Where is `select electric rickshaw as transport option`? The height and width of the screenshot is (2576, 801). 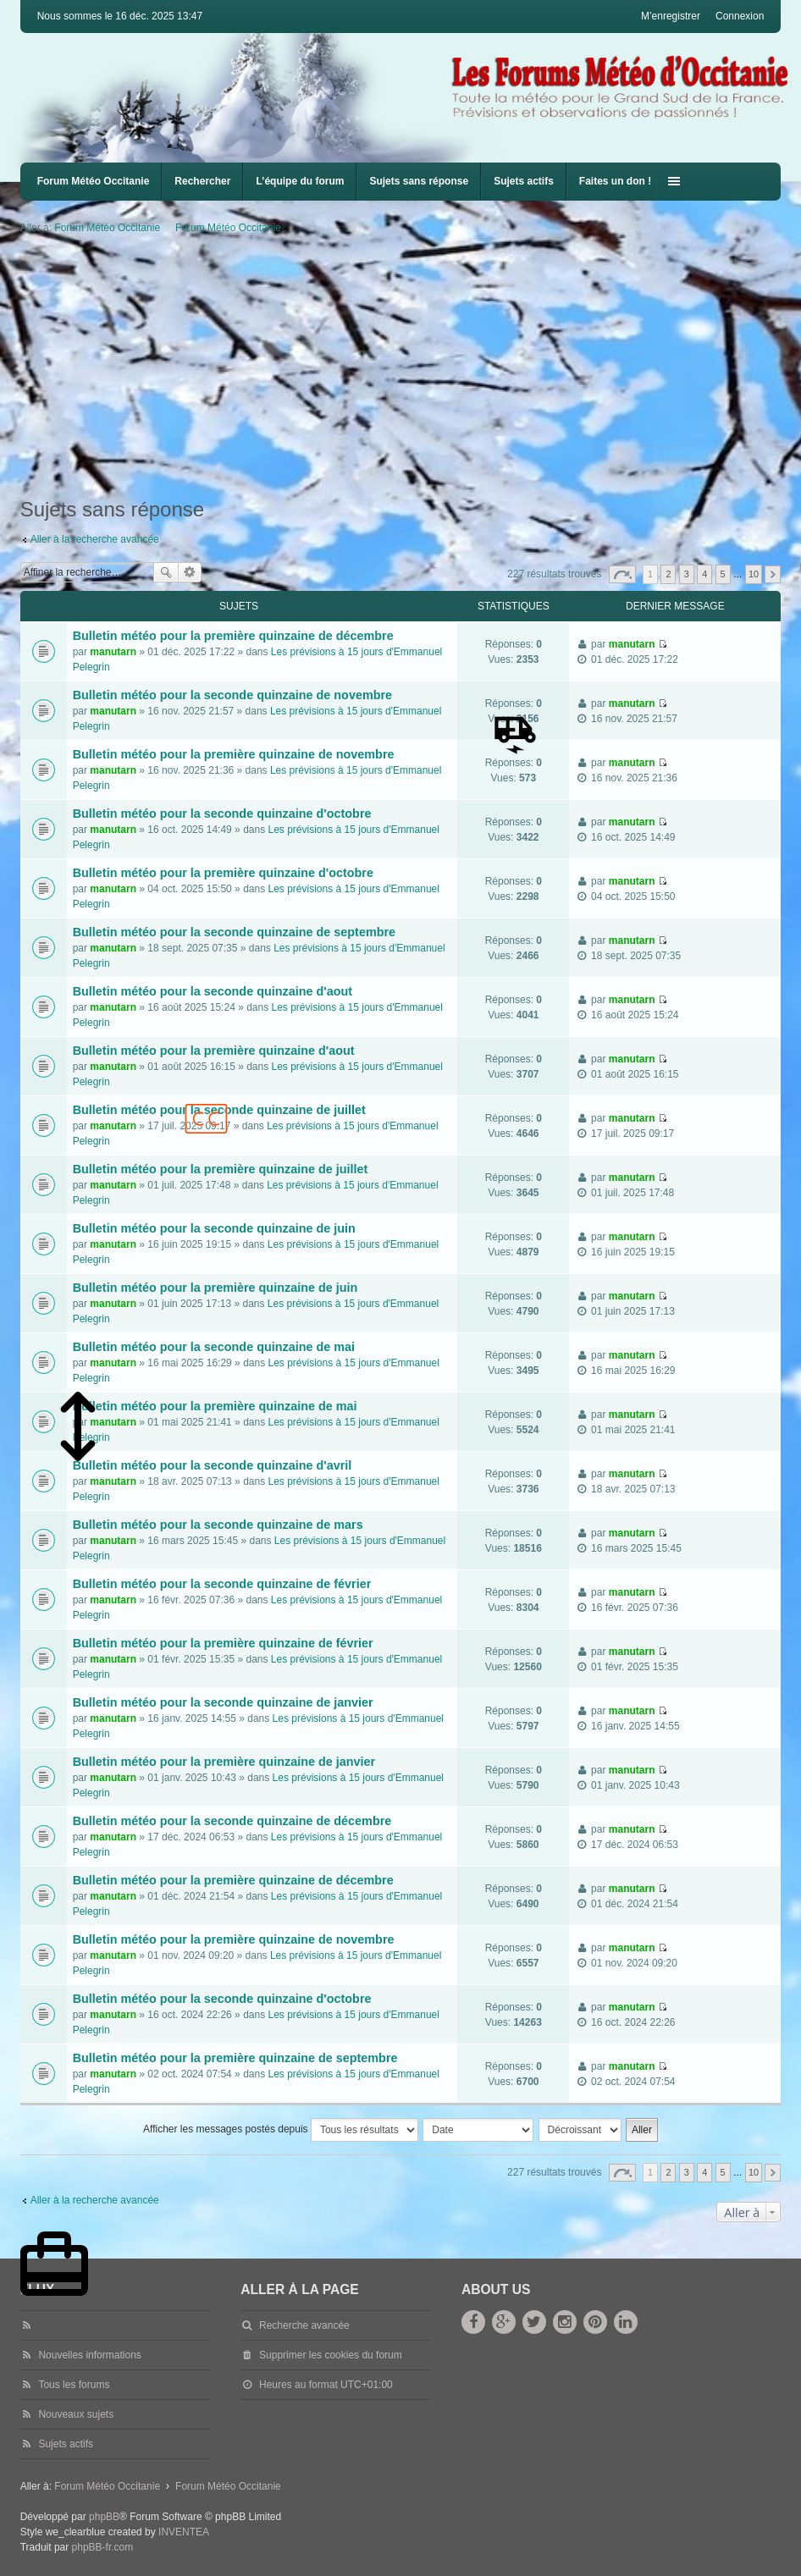 select electric rickshaw as transport option is located at coordinates (515, 733).